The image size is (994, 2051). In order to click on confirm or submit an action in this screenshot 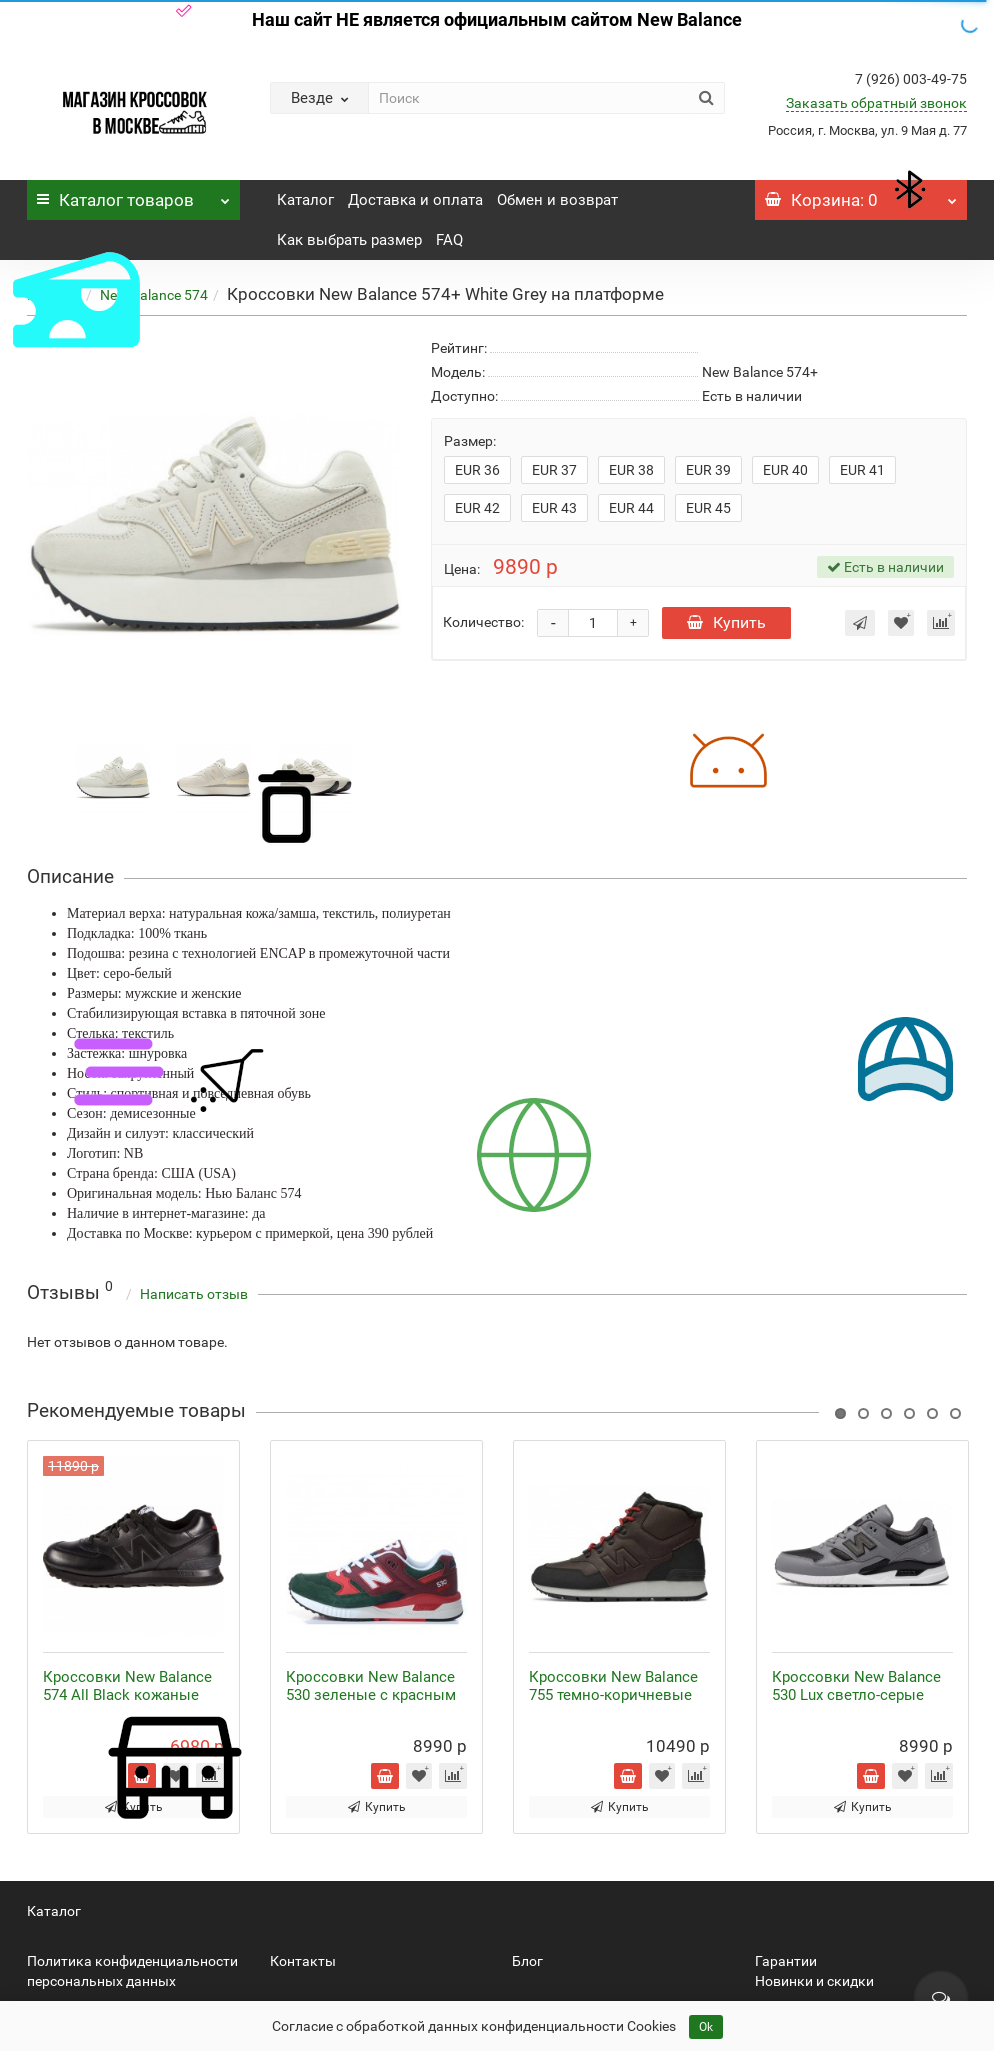, I will do `click(183, 10)`.